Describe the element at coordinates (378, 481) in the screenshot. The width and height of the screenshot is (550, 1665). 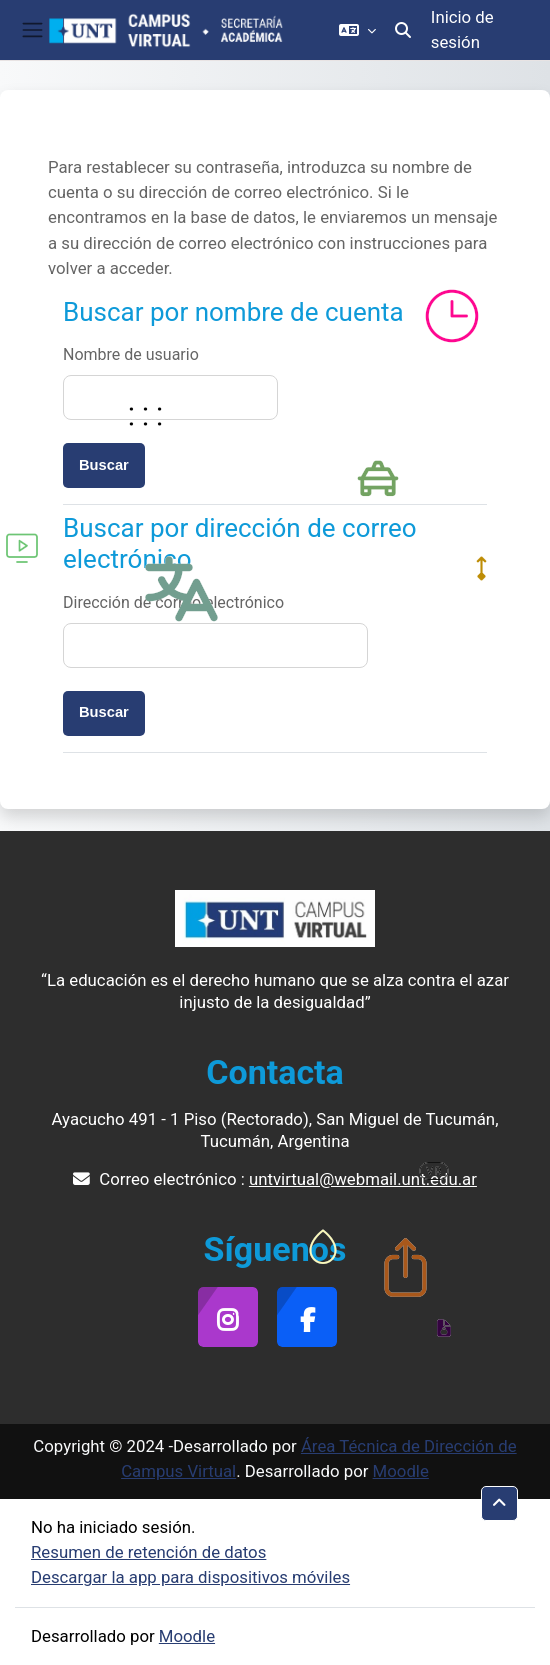
I see `request a taxi or cab ride` at that location.